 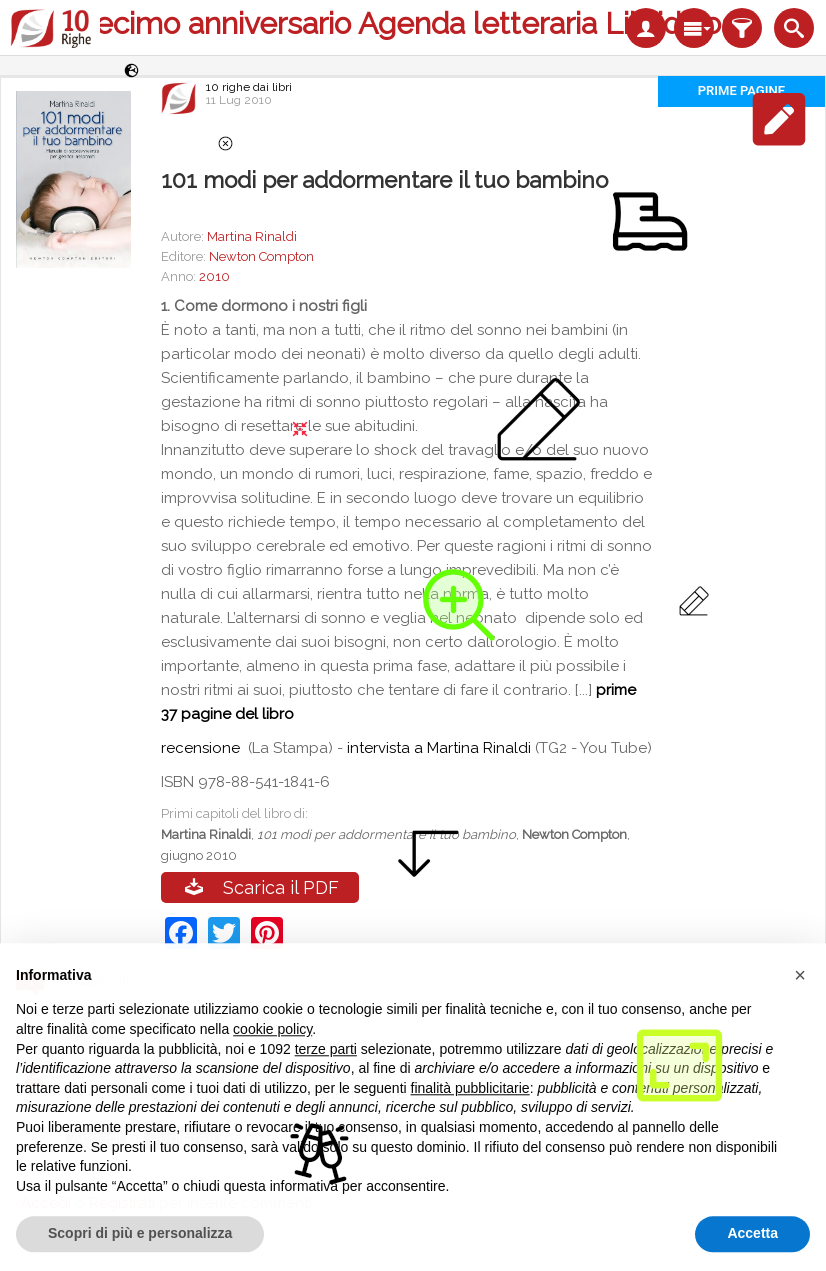 What do you see at coordinates (679, 1065) in the screenshot?
I see `enter fullscreen mode` at bounding box center [679, 1065].